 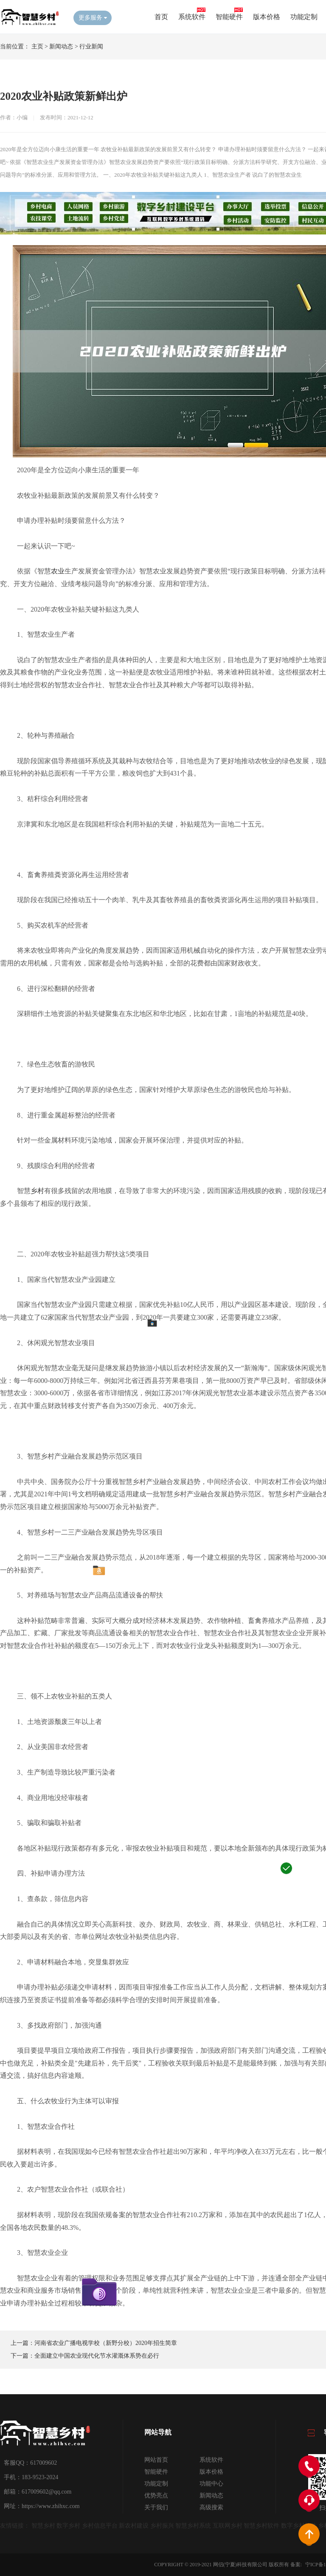 What do you see at coordinates (286, 1868) in the screenshot?
I see `indicates file or folder is fully synced` at bounding box center [286, 1868].